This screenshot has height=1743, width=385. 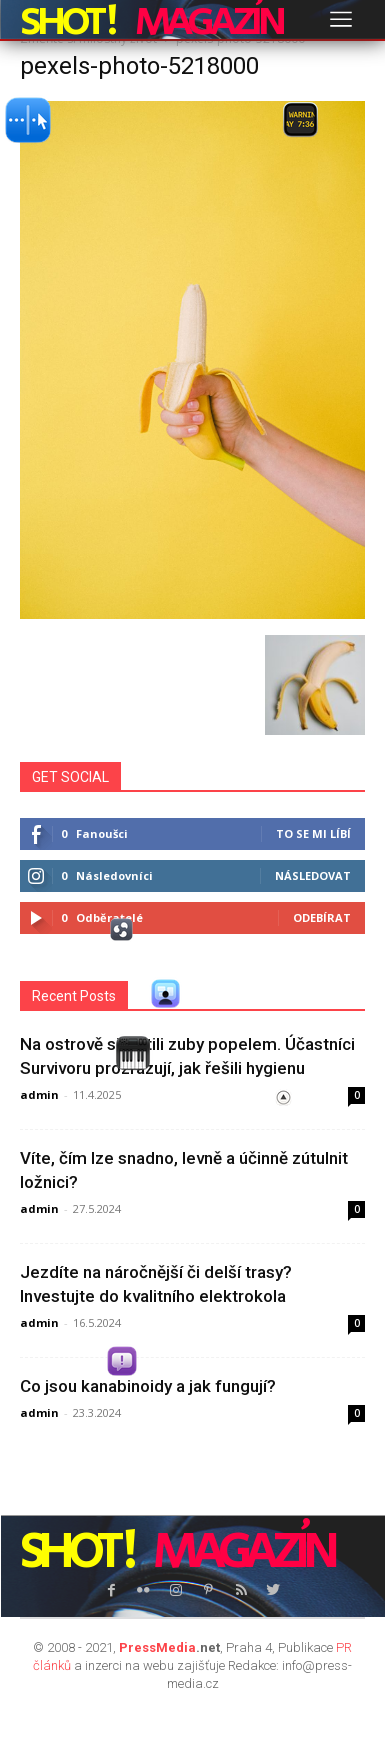 I want to click on open the console app to view system logs, so click(x=300, y=119).